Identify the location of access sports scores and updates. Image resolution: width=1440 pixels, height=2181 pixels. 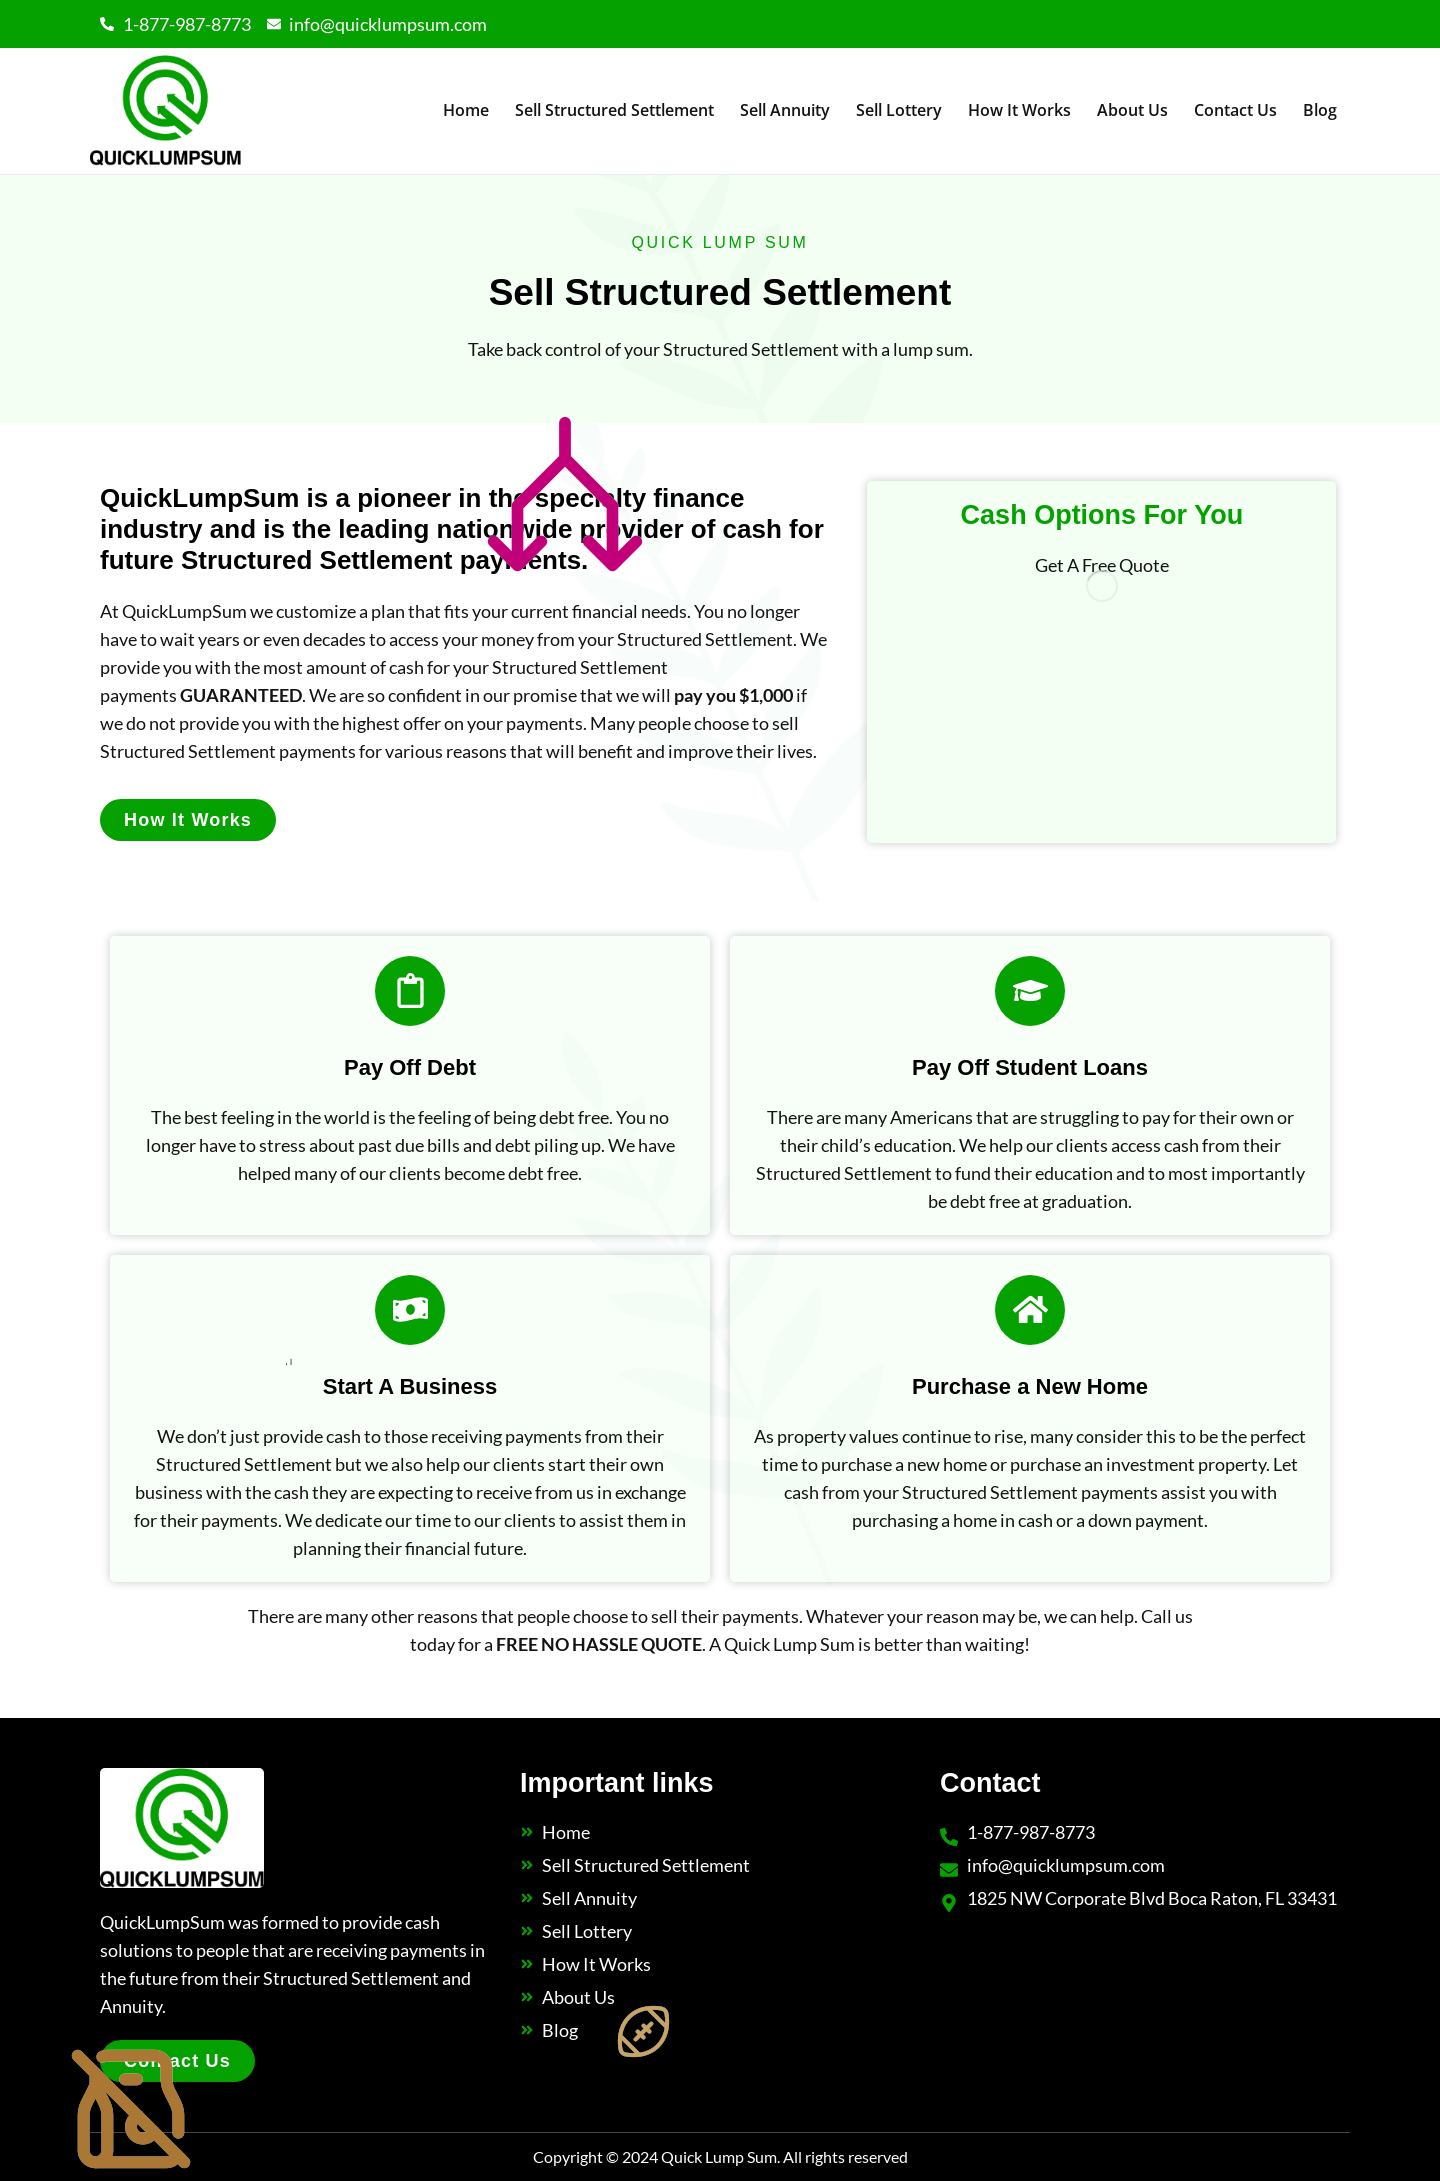
(643, 2031).